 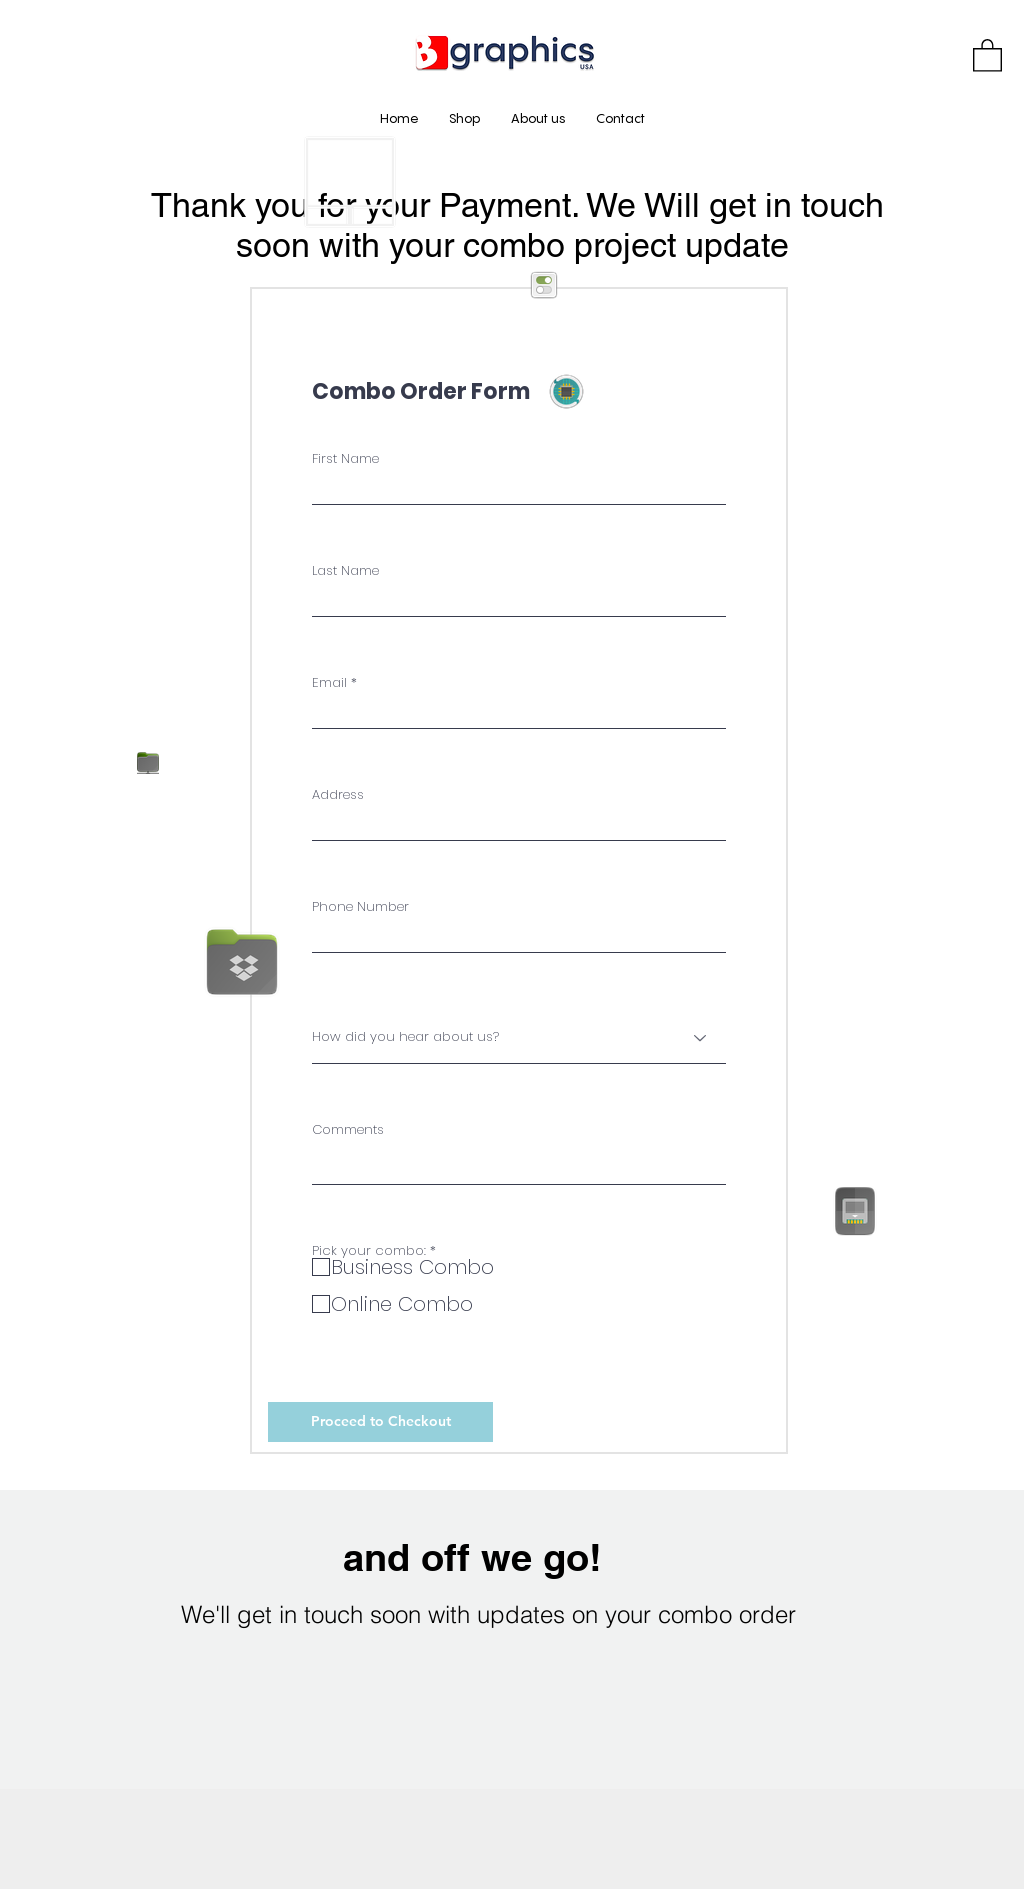 What do you see at coordinates (566, 391) in the screenshot?
I see `access hardware driver settings` at bounding box center [566, 391].